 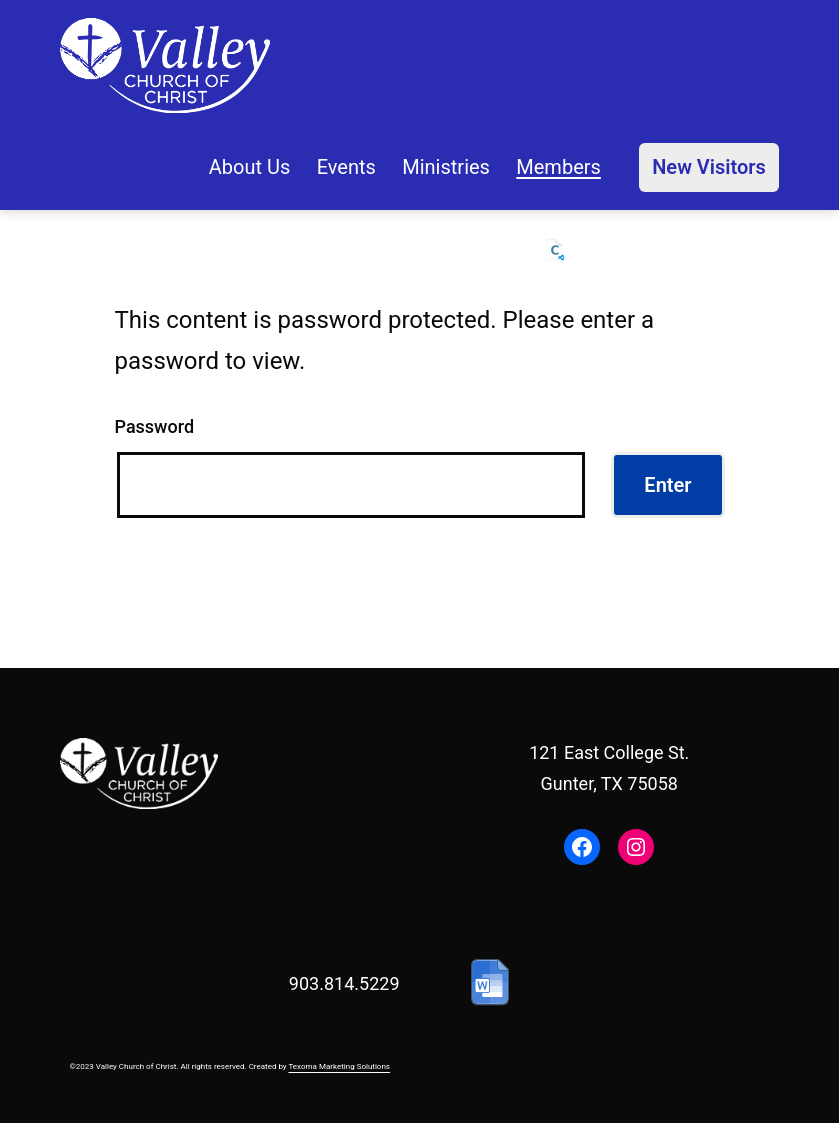 What do you see at coordinates (555, 250) in the screenshot?
I see `open a C programming file in Visual Studio Code` at bounding box center [555, 250].